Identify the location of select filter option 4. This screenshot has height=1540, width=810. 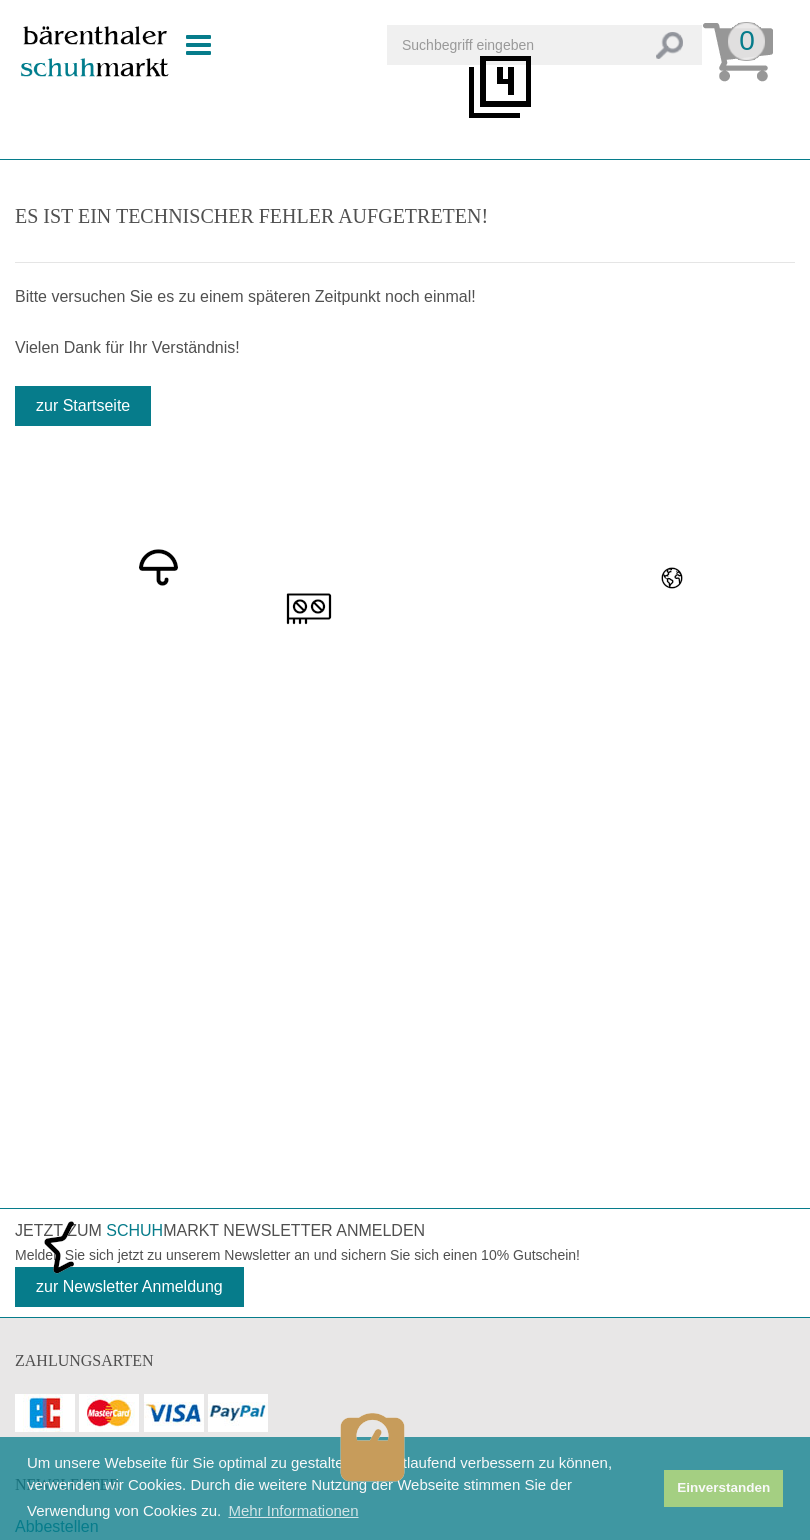
(500, 87).